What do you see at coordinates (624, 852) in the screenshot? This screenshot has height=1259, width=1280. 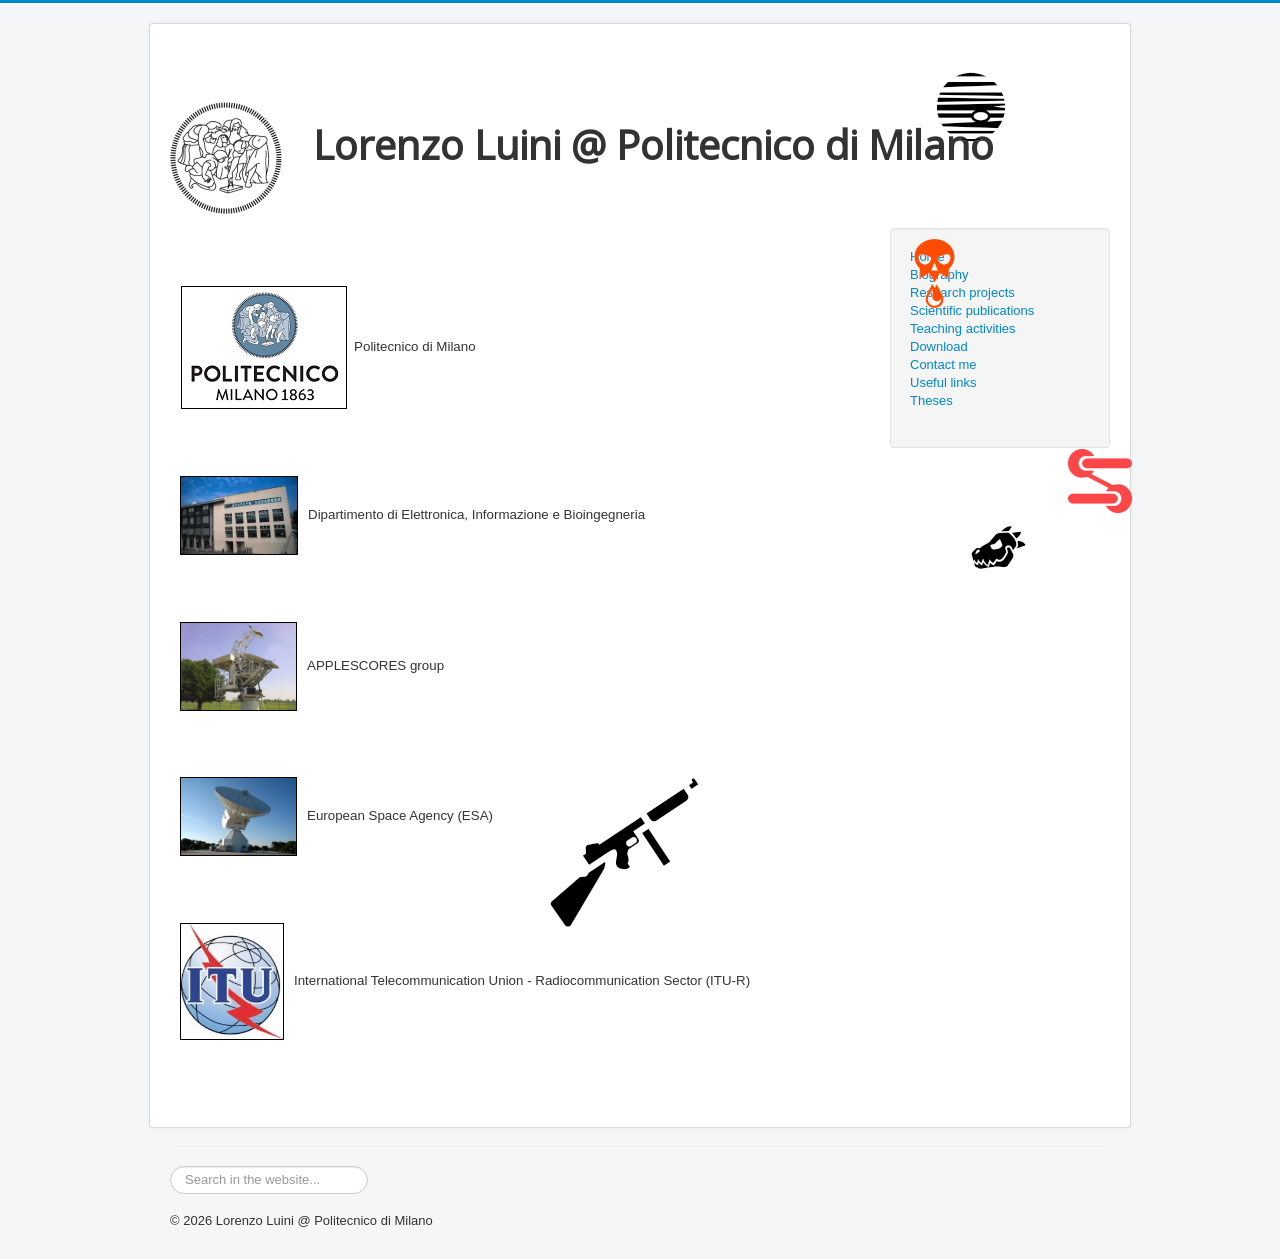 I see `select thompson submachine gun weapon` at bounding box center [624, 852].